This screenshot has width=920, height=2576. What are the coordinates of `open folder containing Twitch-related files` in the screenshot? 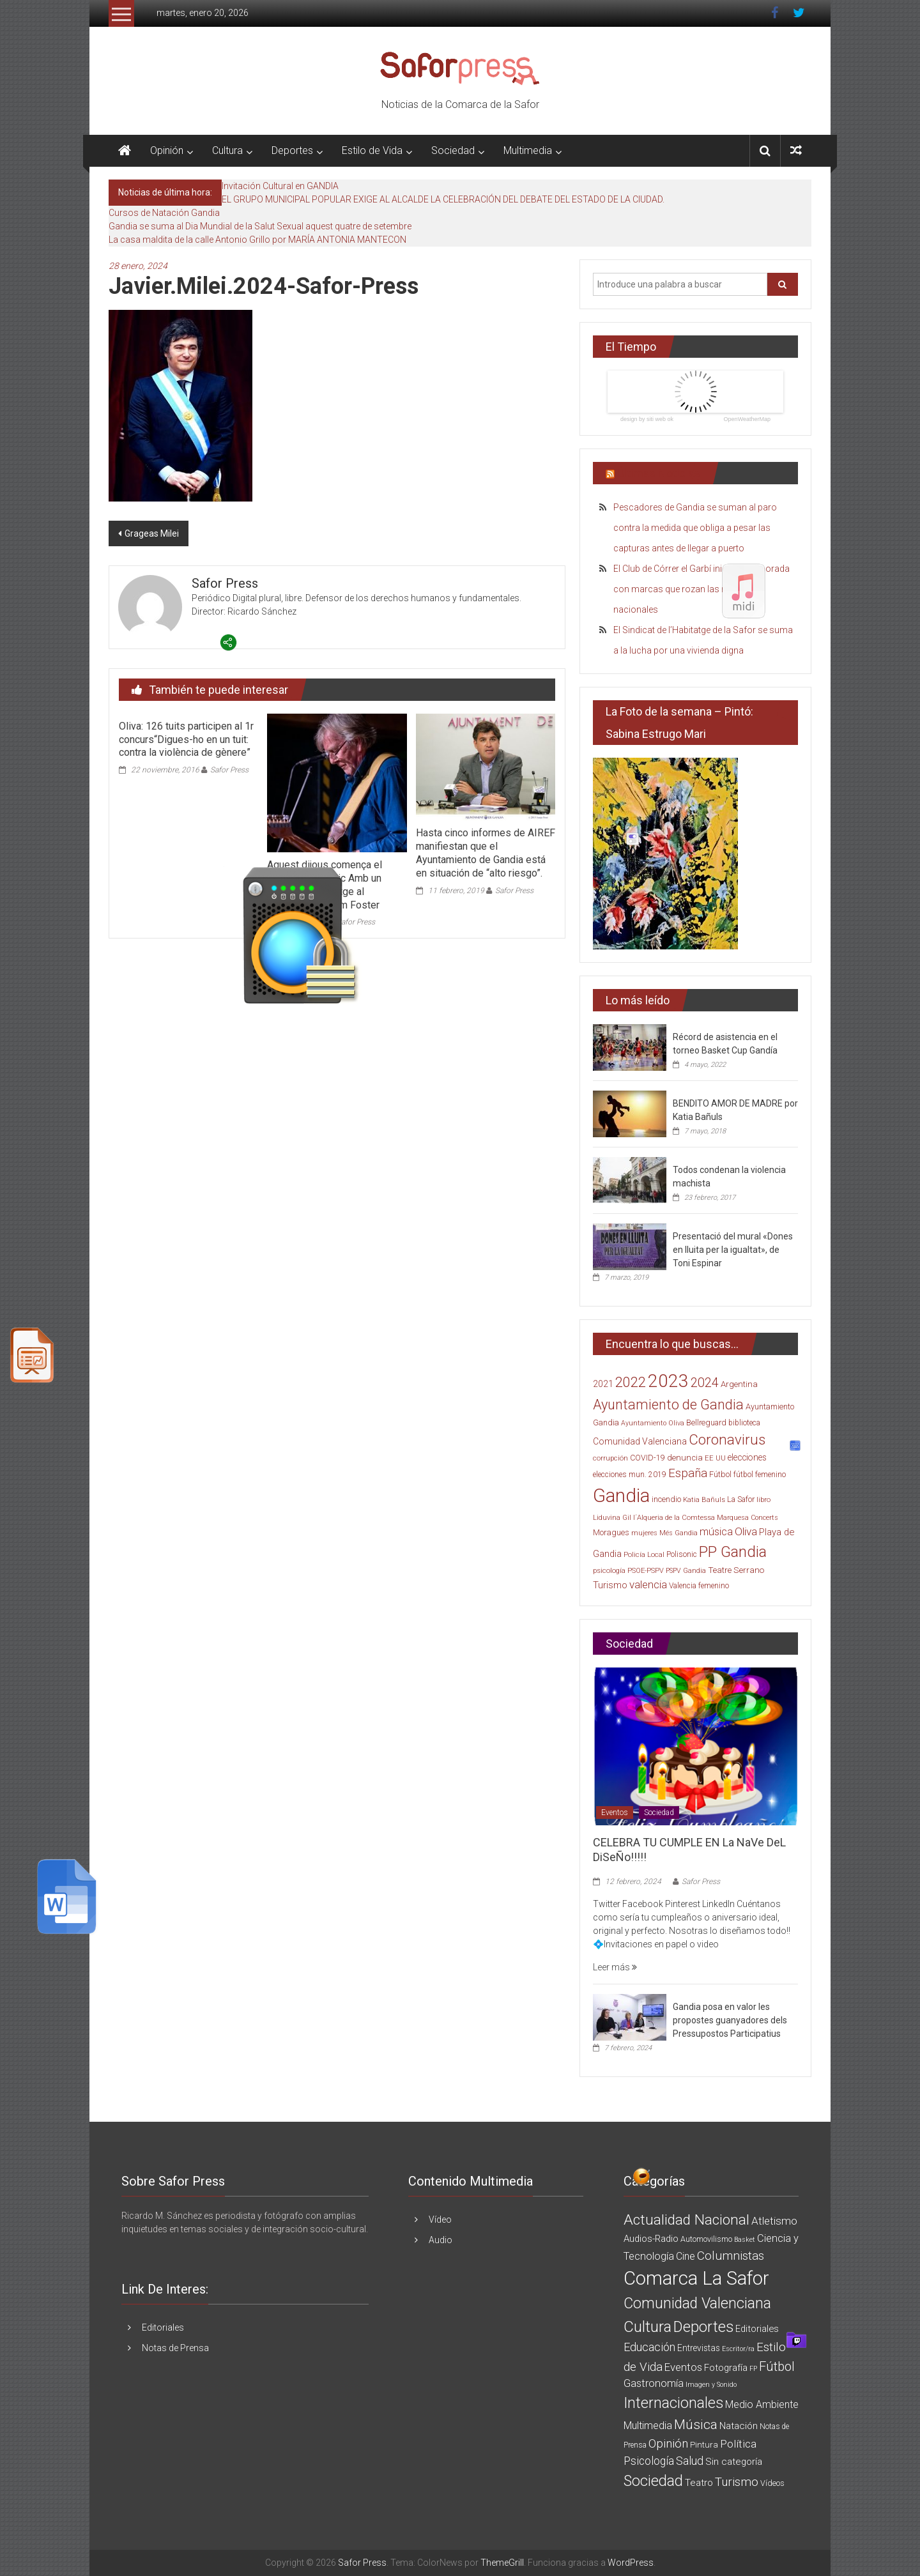 It's located at (796, 2340).